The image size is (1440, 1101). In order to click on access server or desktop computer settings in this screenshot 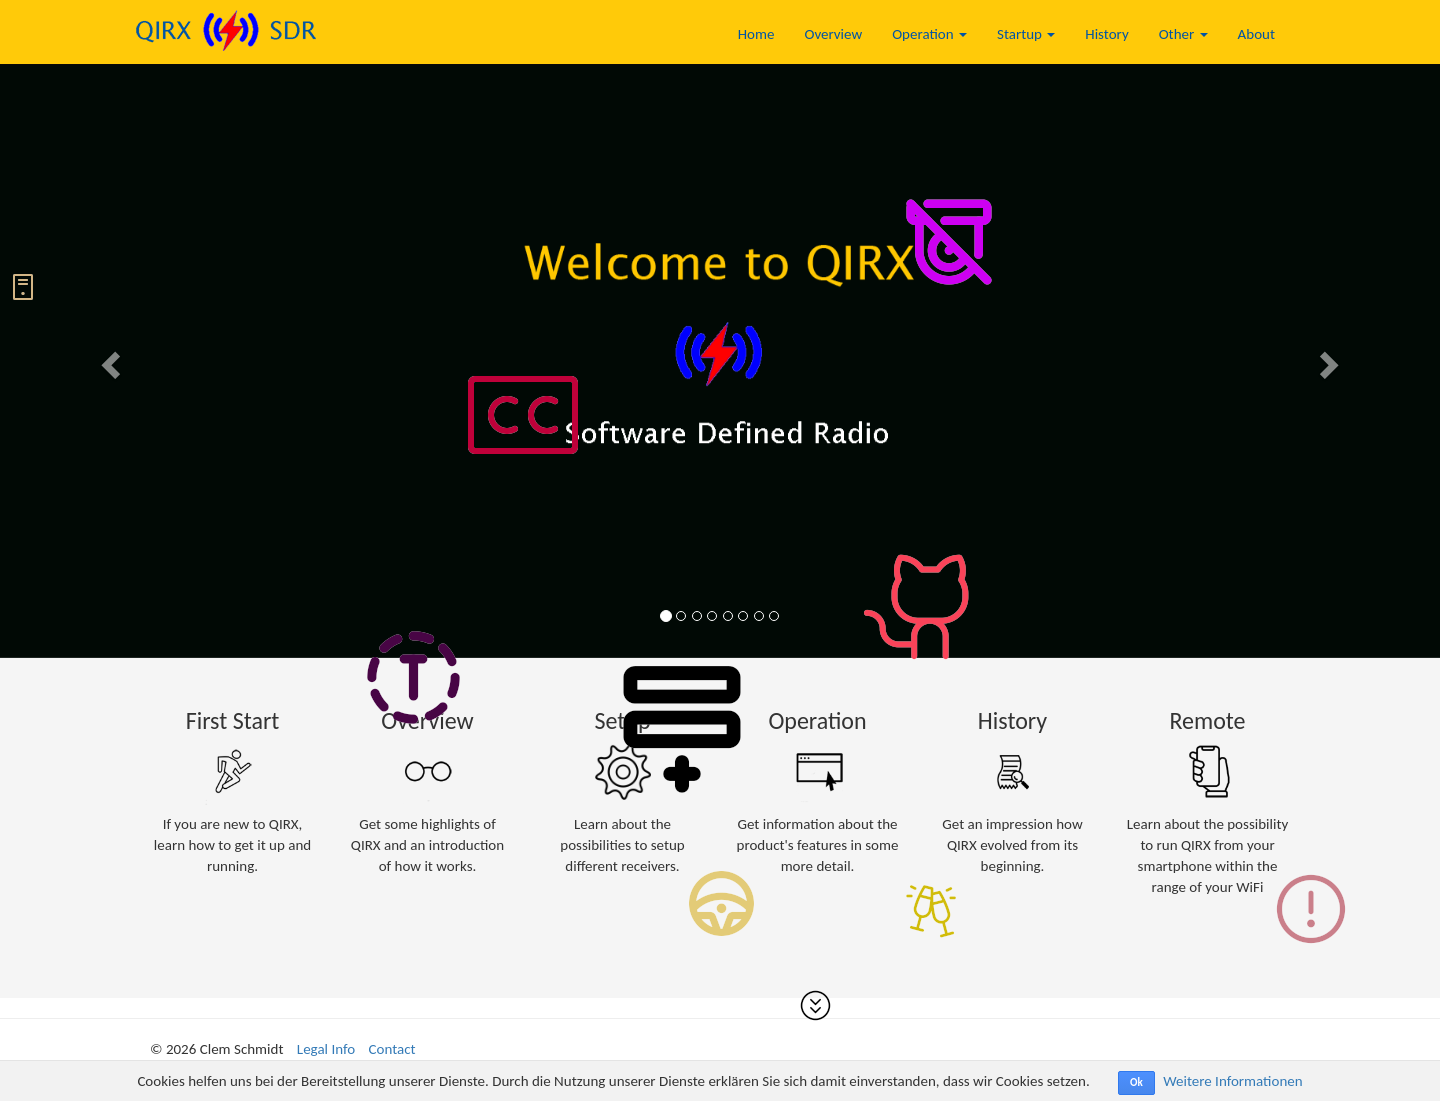, I will do `click(23, 287)`.